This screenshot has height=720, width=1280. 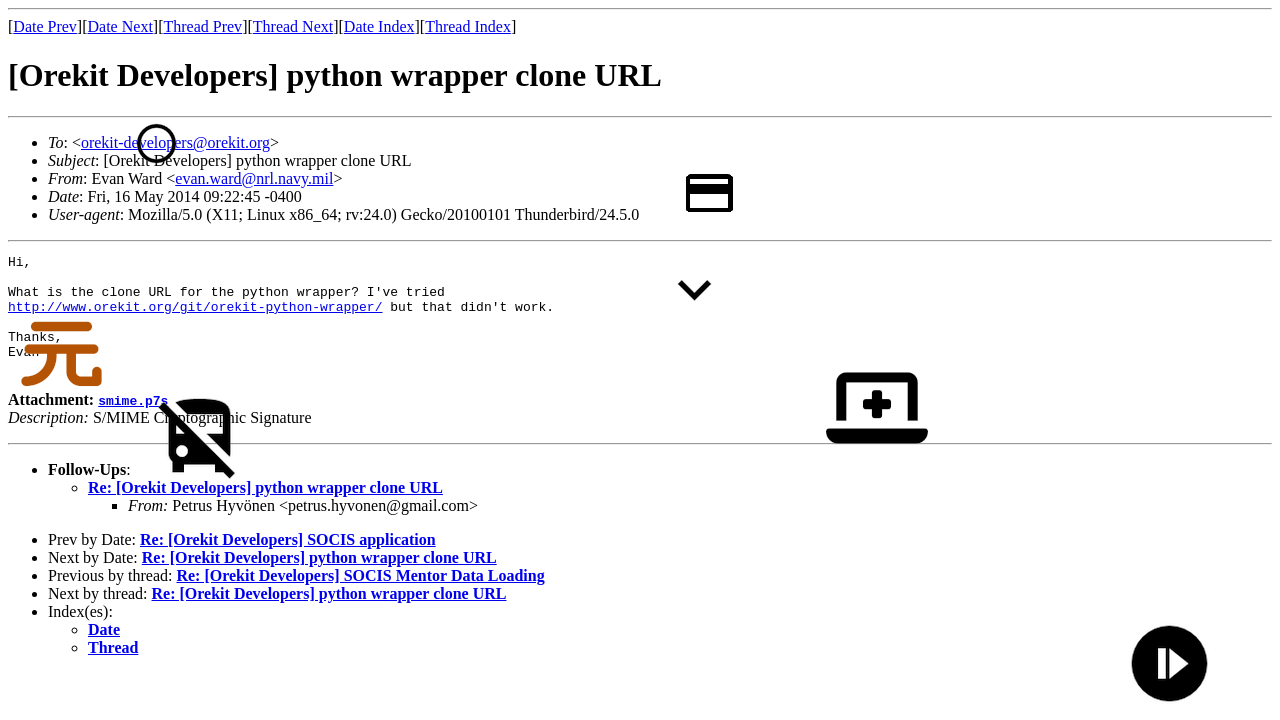 What do you see at coordinates (1169, 663) in the screenshot?
I see `skip to next track or media item` at bounding box center [1169, 663].